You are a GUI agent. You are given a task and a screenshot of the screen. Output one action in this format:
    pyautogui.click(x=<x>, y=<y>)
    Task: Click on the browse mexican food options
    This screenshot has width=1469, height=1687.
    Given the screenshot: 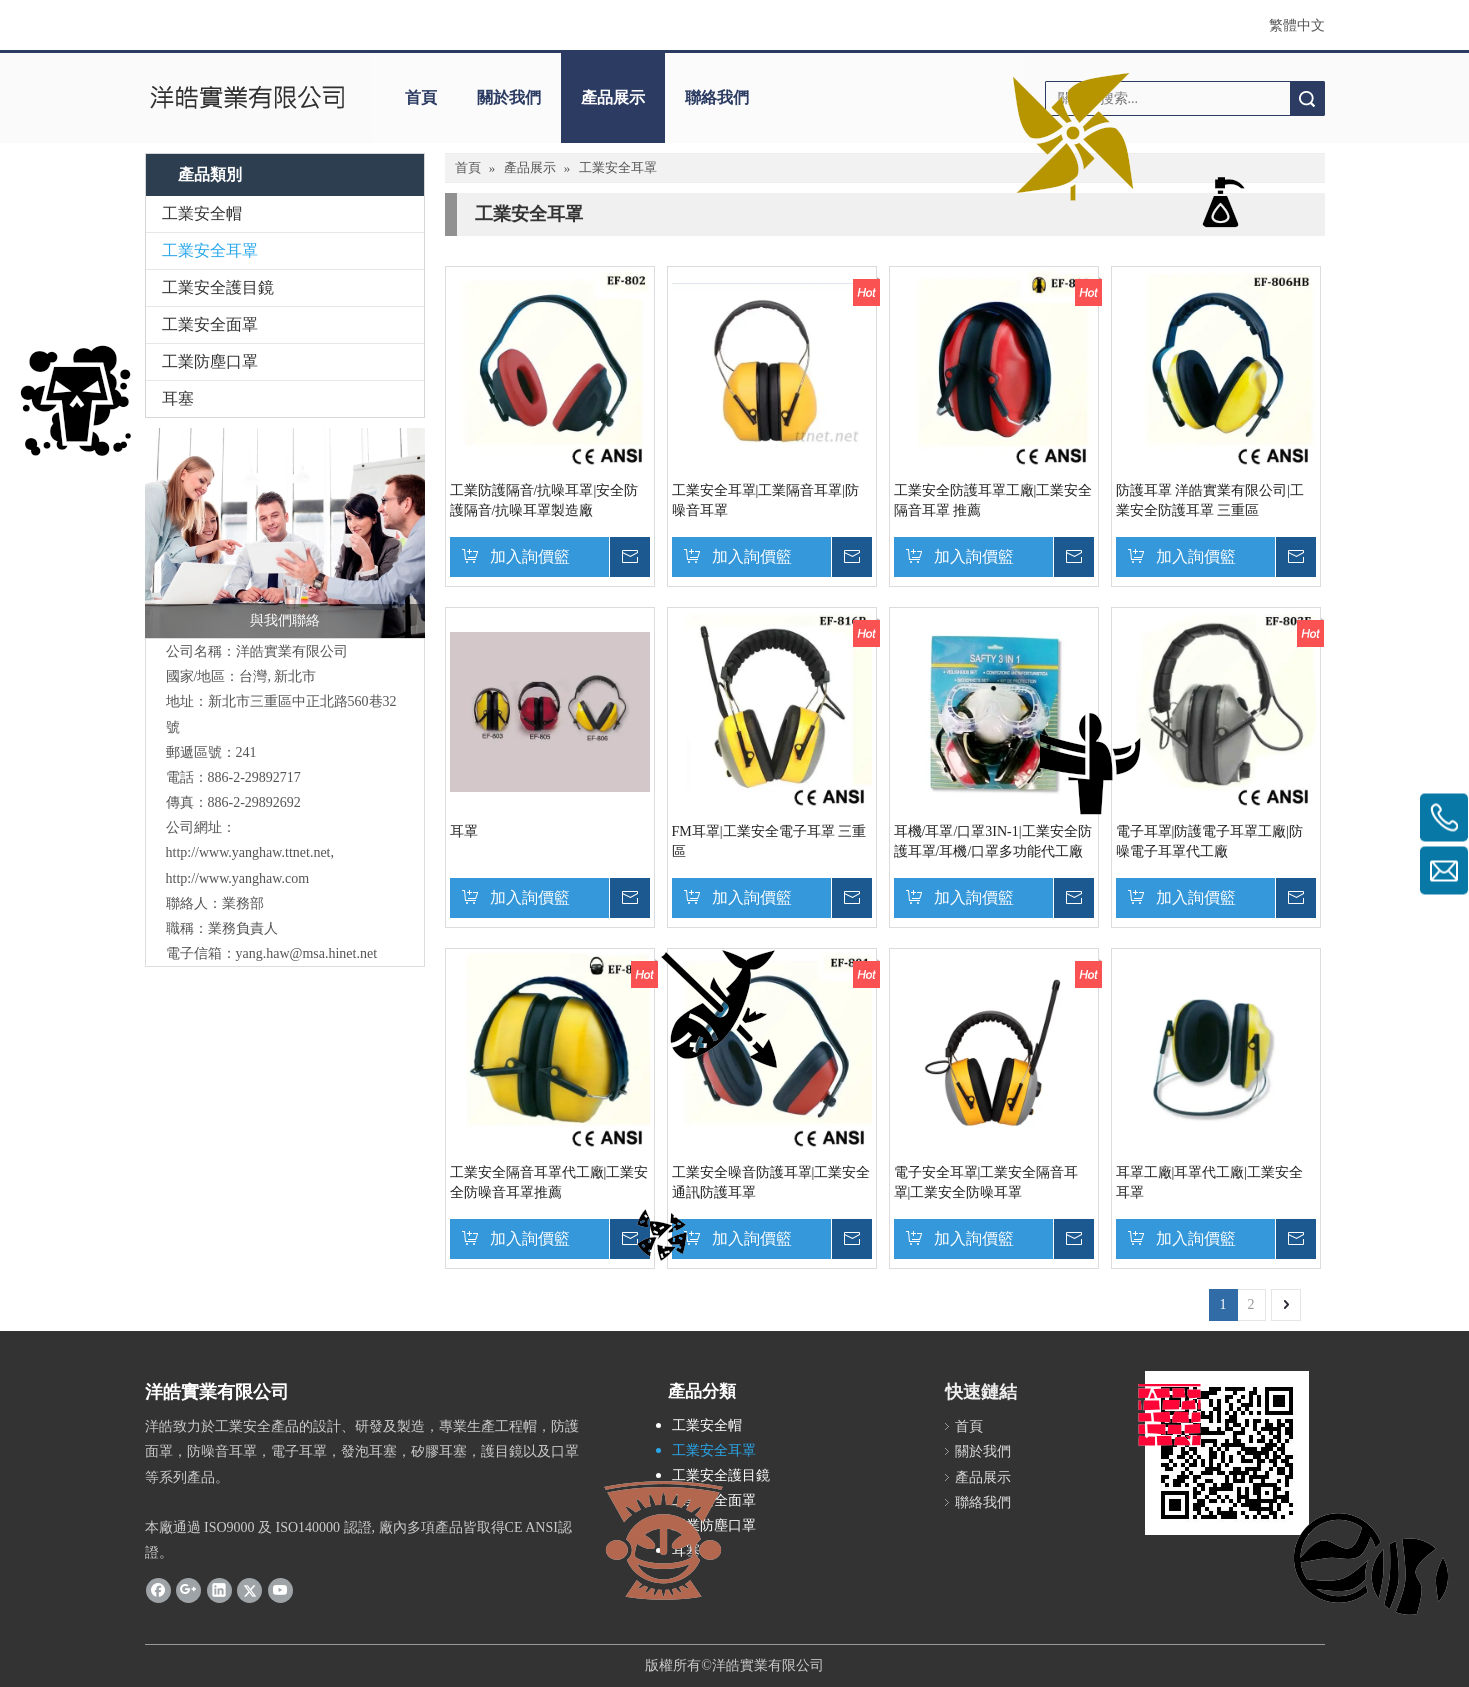 What is the action you would take?
    pyautogui.click(x=662, y=1235)
    